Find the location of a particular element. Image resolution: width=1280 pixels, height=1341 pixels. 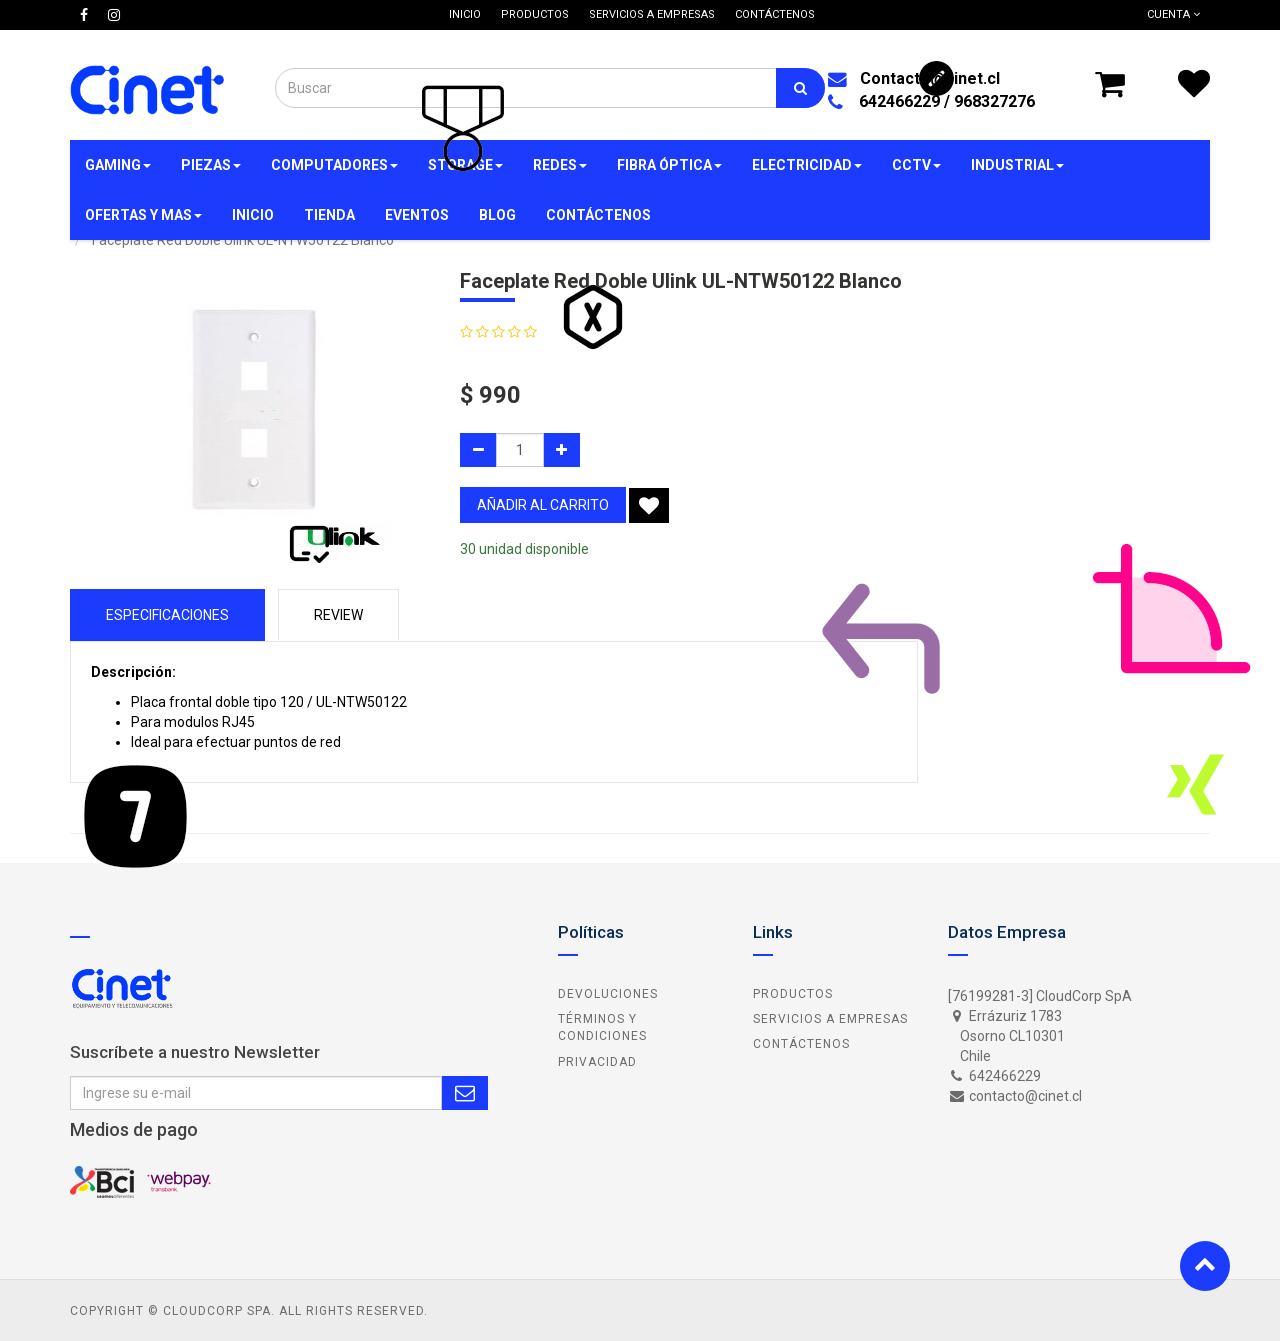

go back to previous screen is located at coordinates (885, 639).